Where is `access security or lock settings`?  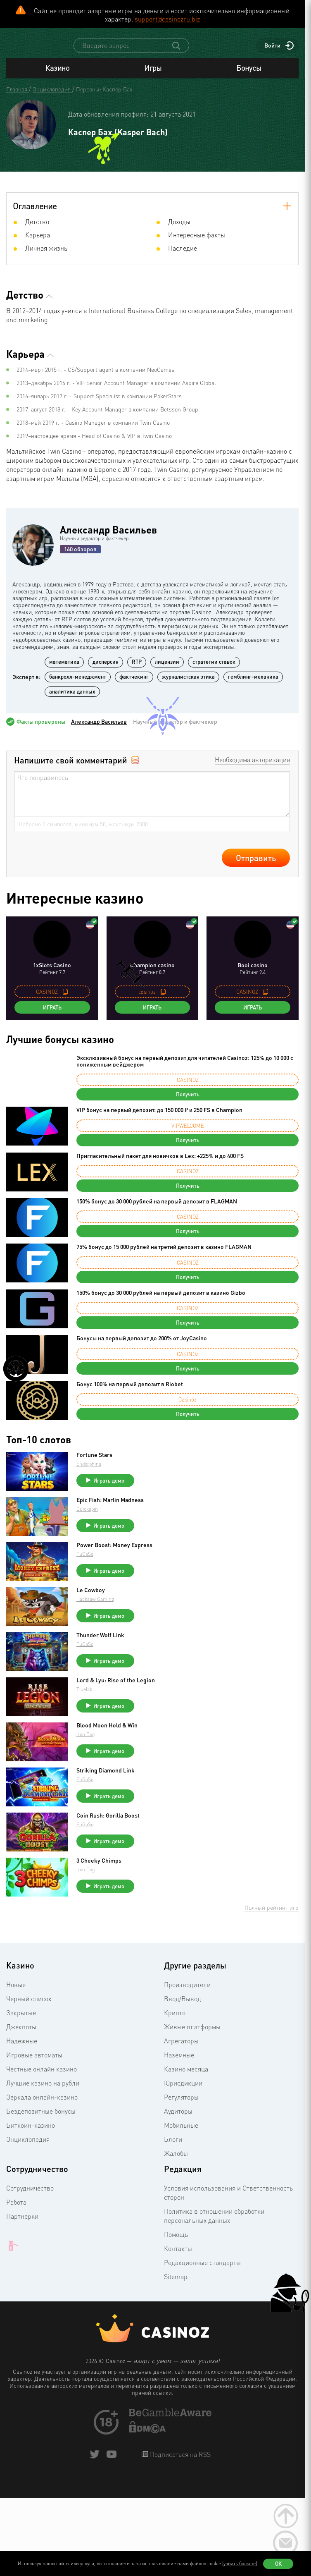
access security or lock settings is located at coordinates (13, 2246).